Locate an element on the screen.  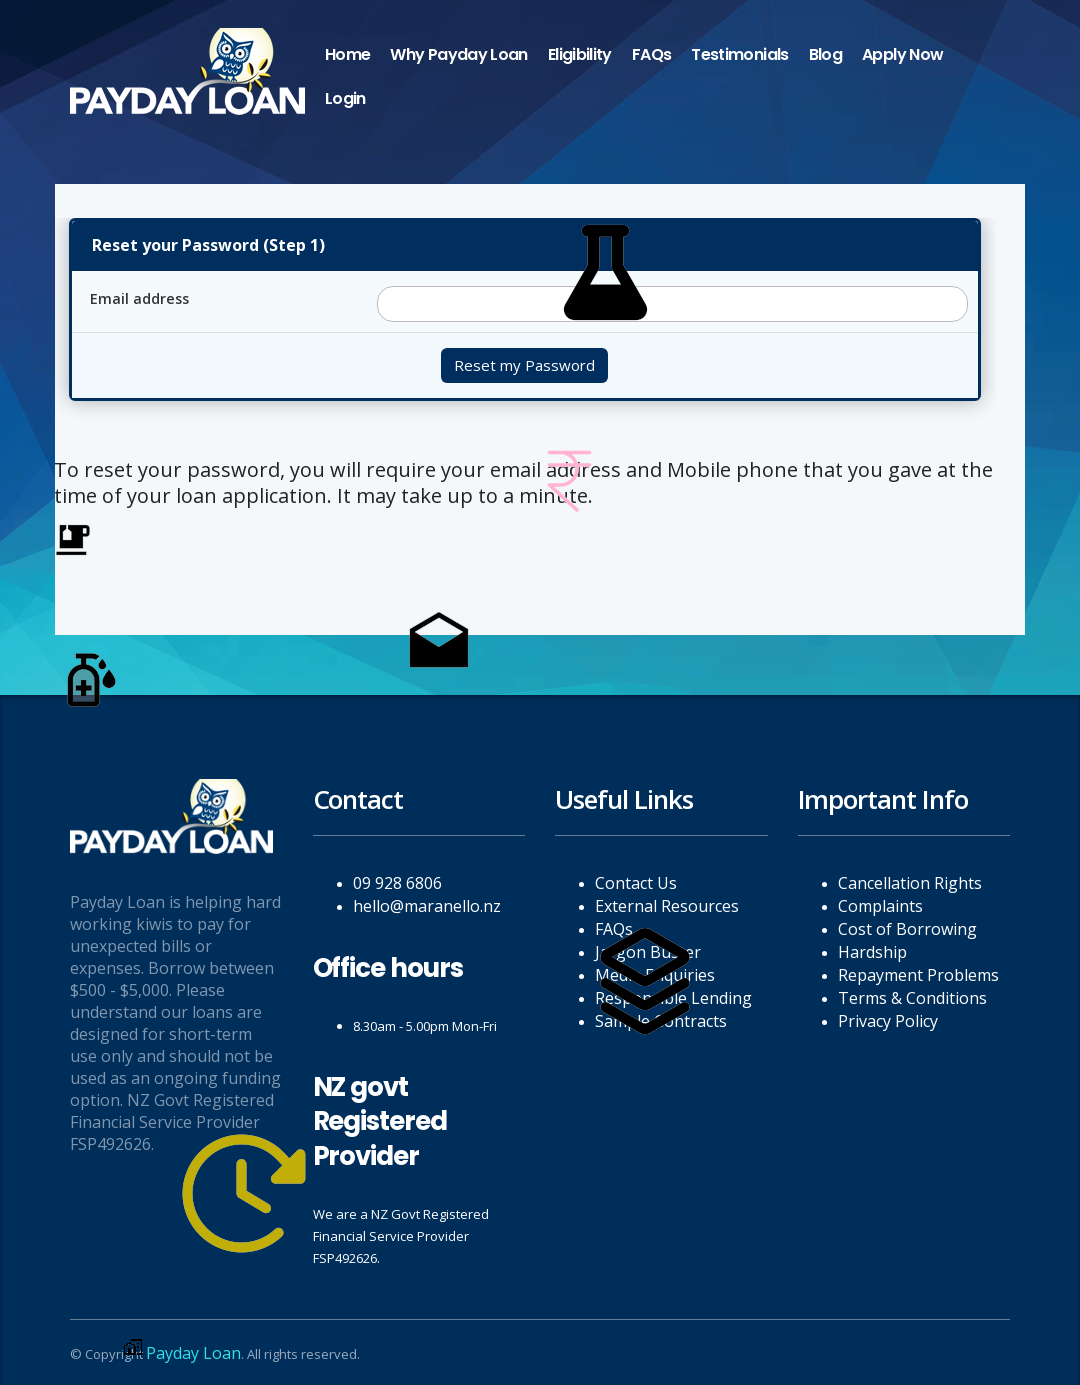
view stacked layers or items is located at coordinates (645, 982).